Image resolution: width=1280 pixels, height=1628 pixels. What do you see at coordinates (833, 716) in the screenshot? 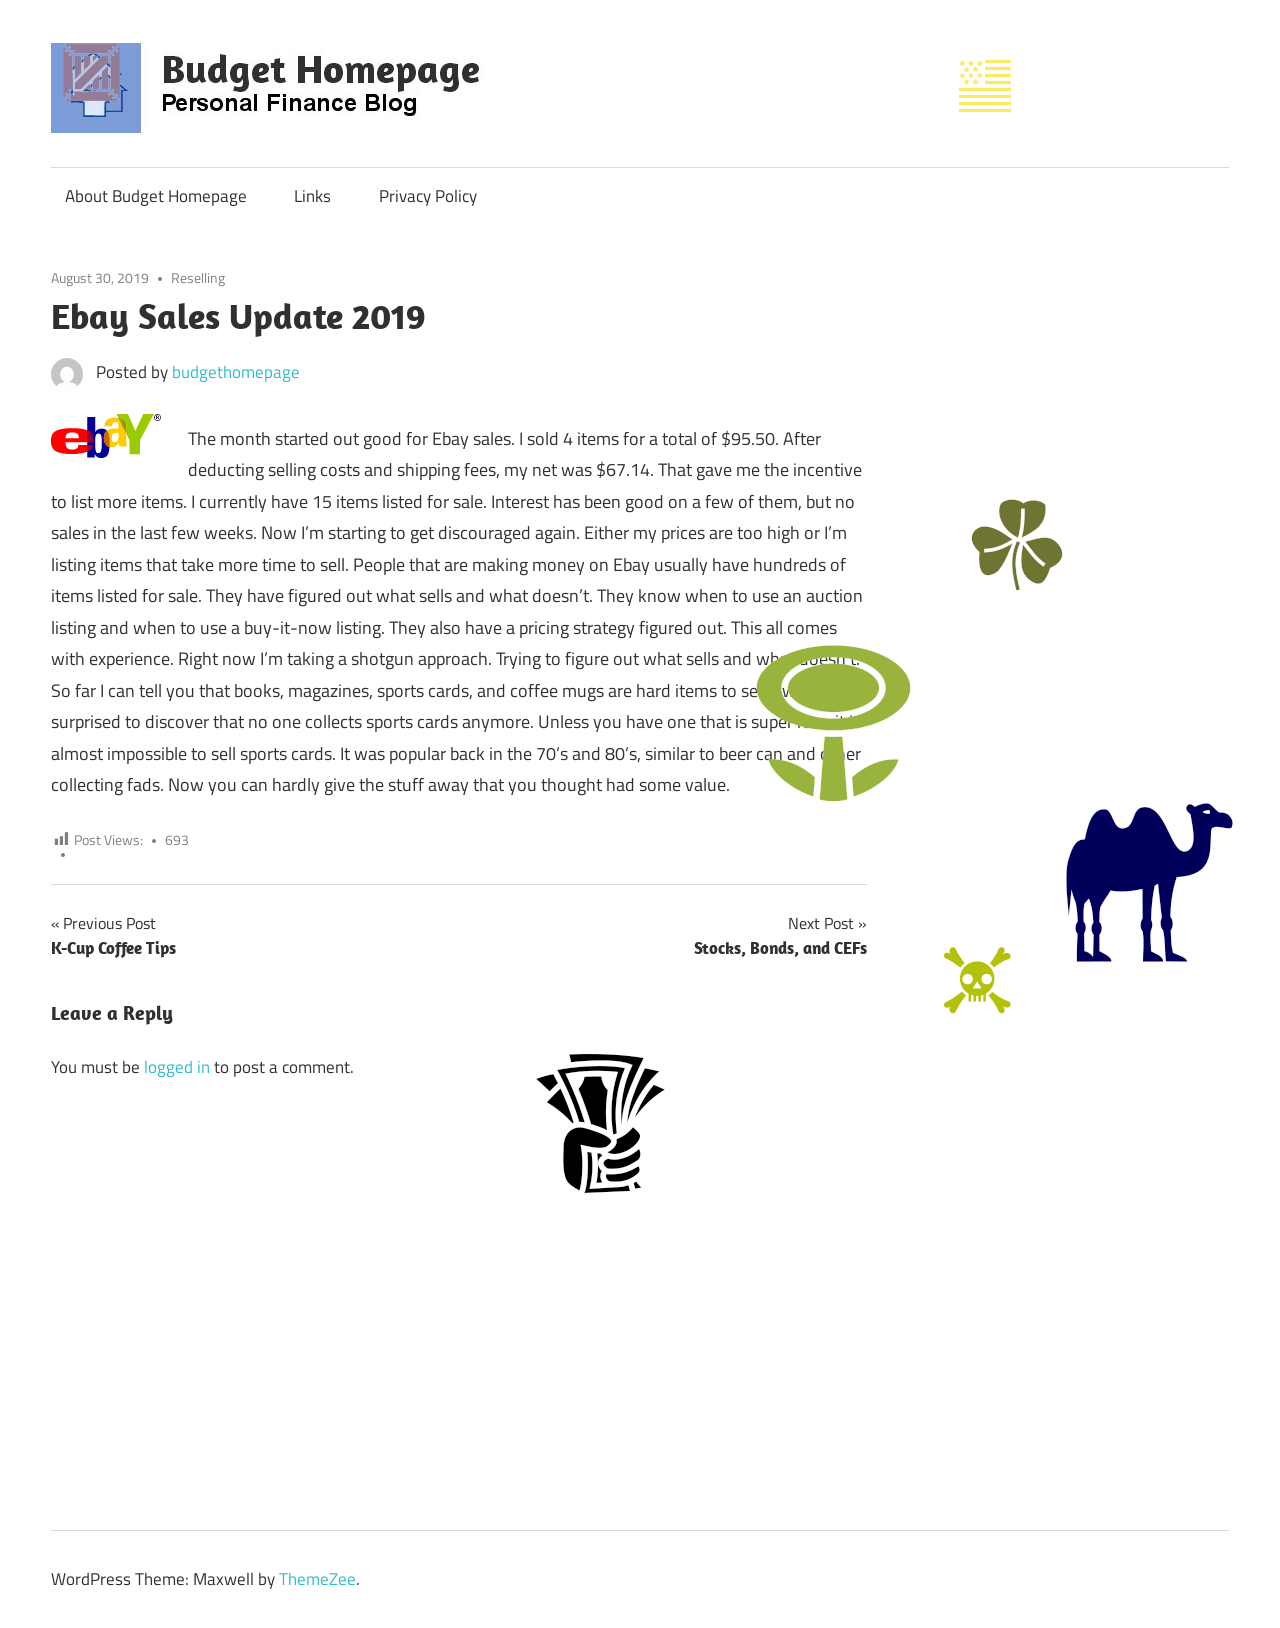
I see `collect a power-up or special ability` at bounding box center [833, 716].